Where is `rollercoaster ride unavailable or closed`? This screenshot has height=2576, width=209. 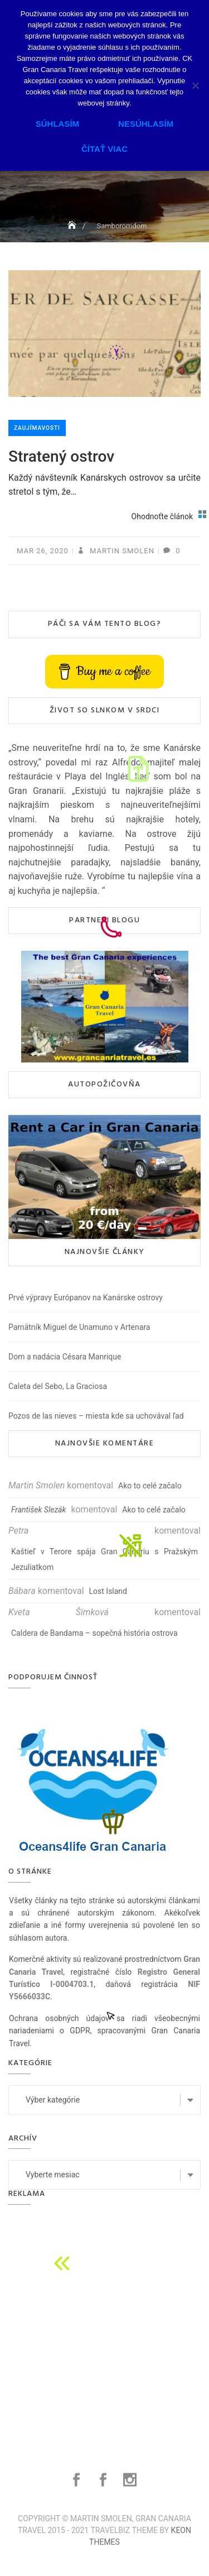 rollercoaster ride unavailable or closed is located at coordinates (130, 1545).